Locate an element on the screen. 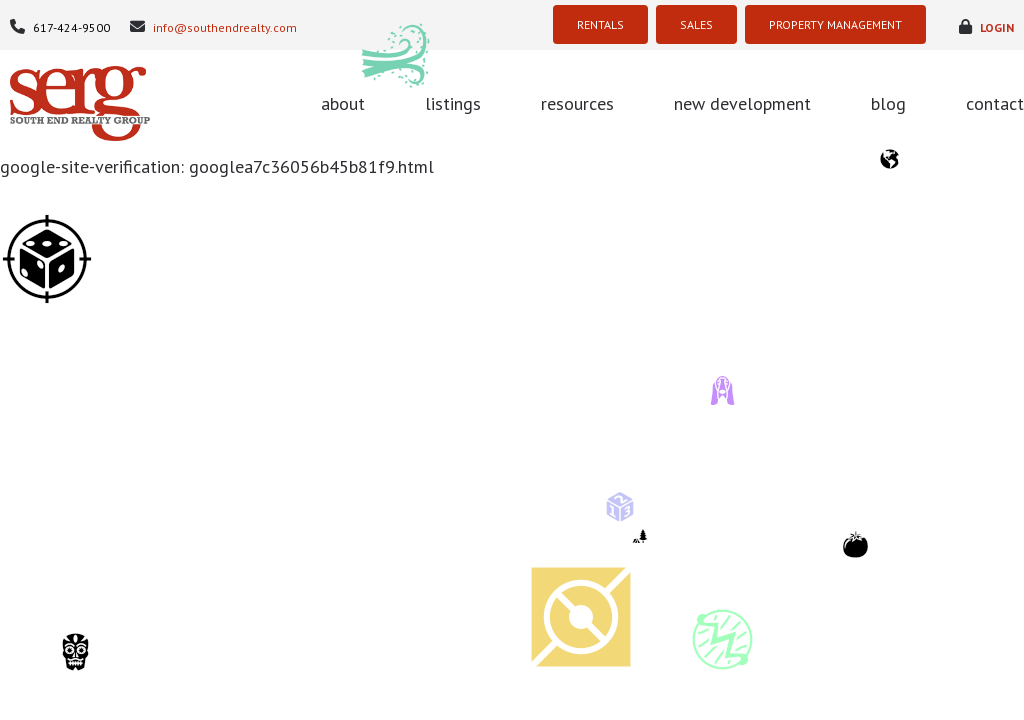  select basset hound as your pet avatar is located at coordinates (722, 390).